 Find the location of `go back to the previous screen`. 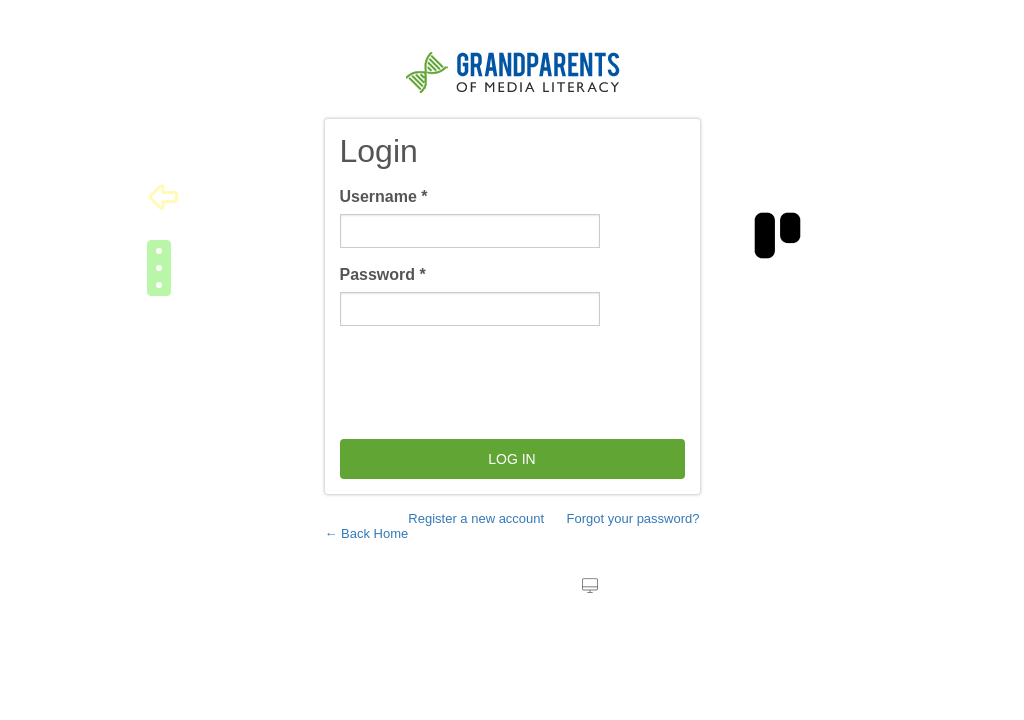

go back to the previous screen is located at coordinates (163, 197).